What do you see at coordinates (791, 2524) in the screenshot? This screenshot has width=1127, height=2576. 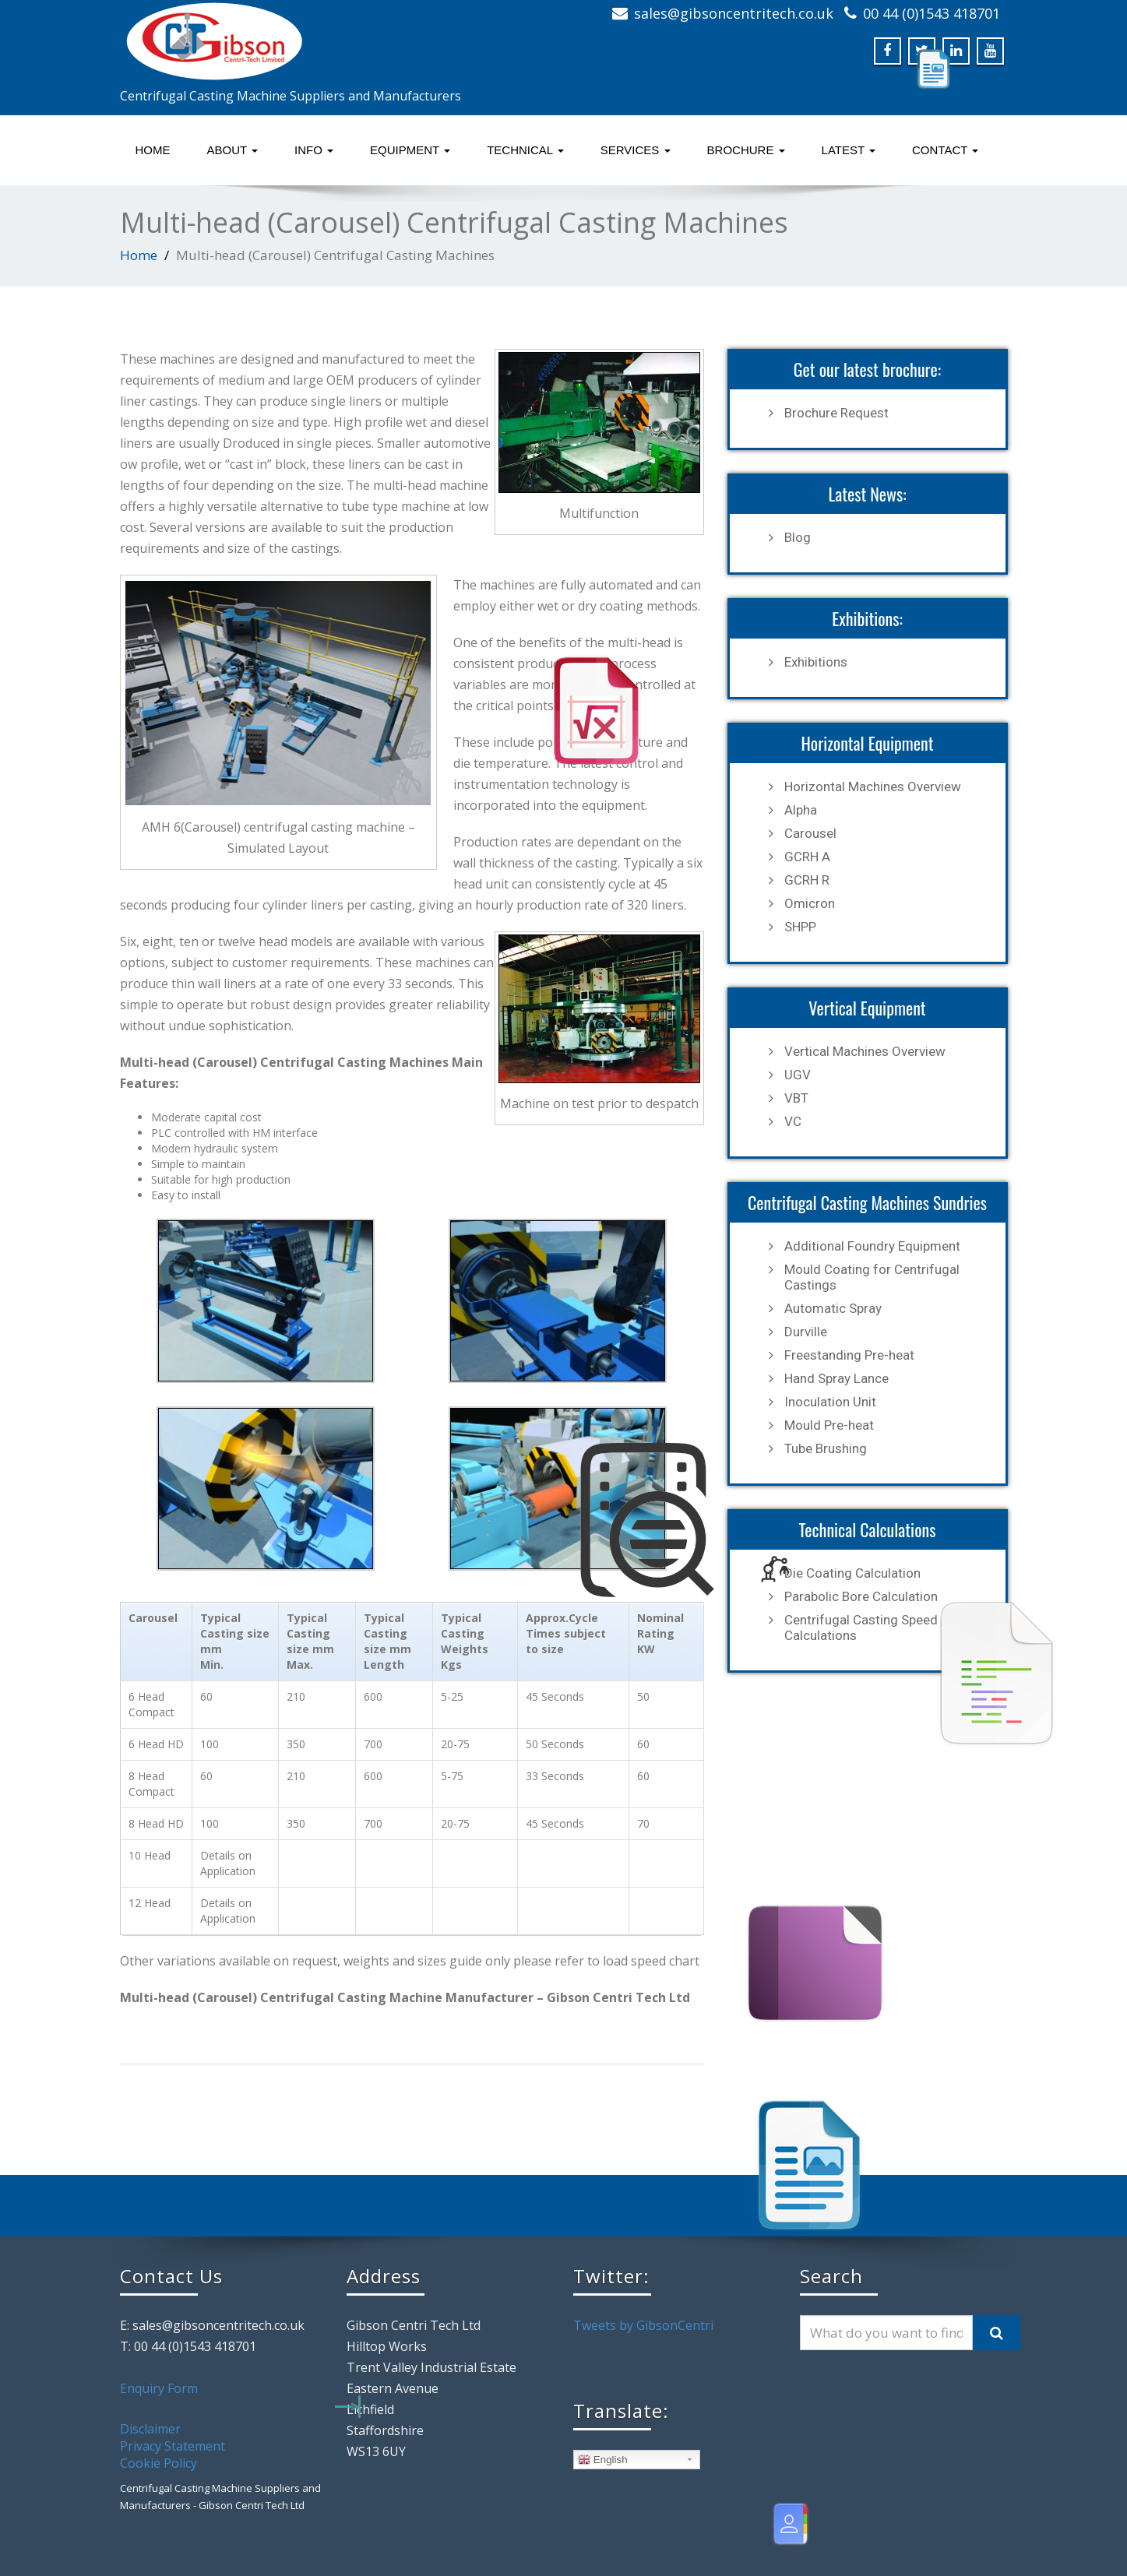 I see `open the contacts app` at bounding box center [791, 2524].